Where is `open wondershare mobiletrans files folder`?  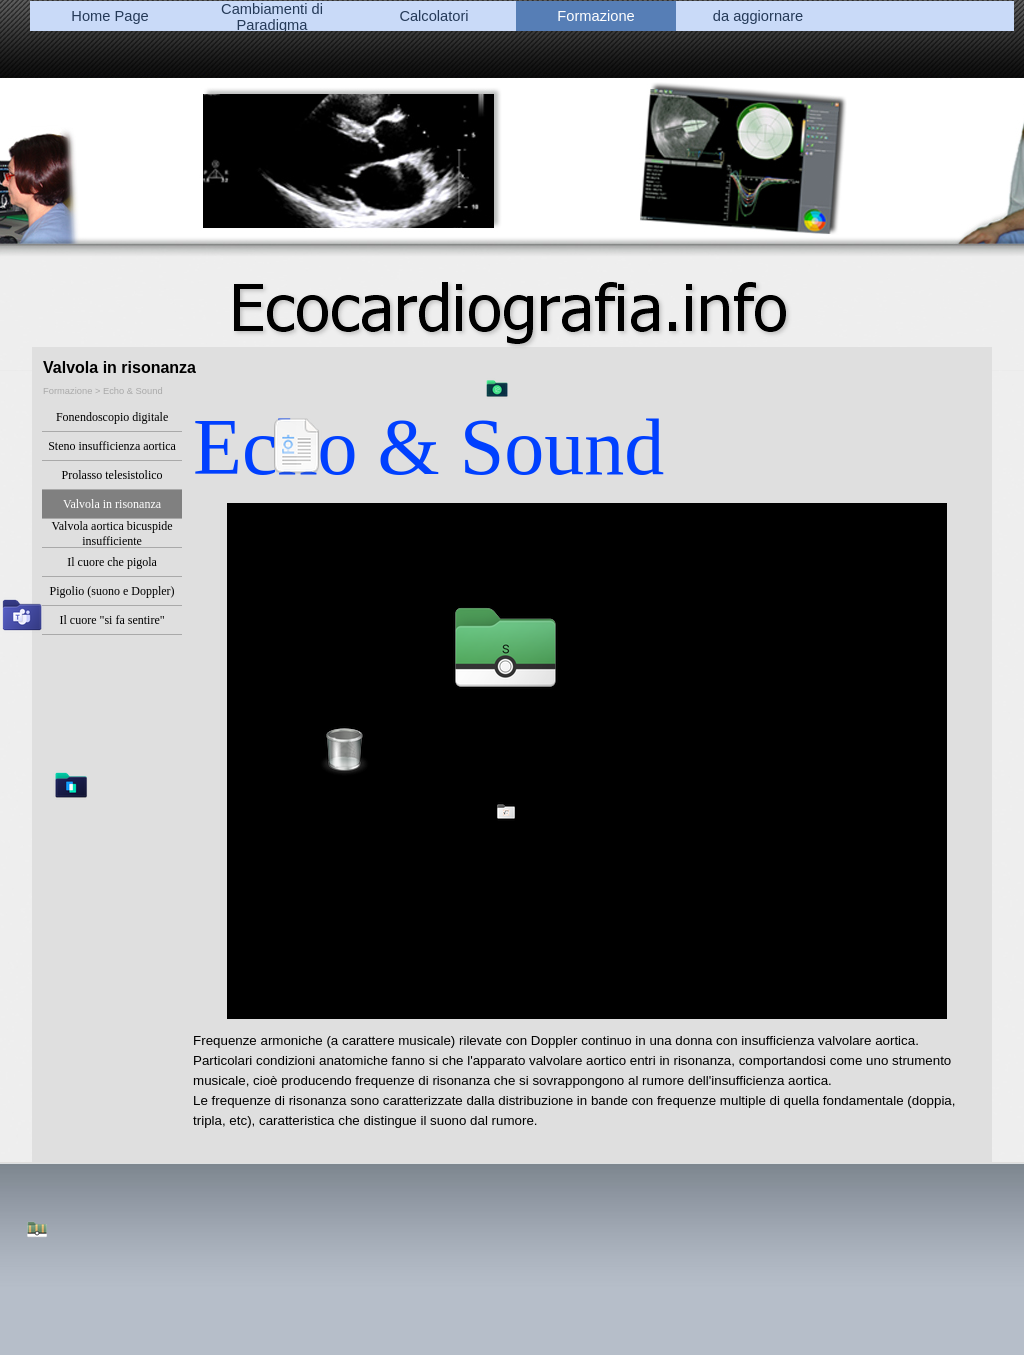 open wondershare mobiletrans files folder is located at coordinates (71, 786).